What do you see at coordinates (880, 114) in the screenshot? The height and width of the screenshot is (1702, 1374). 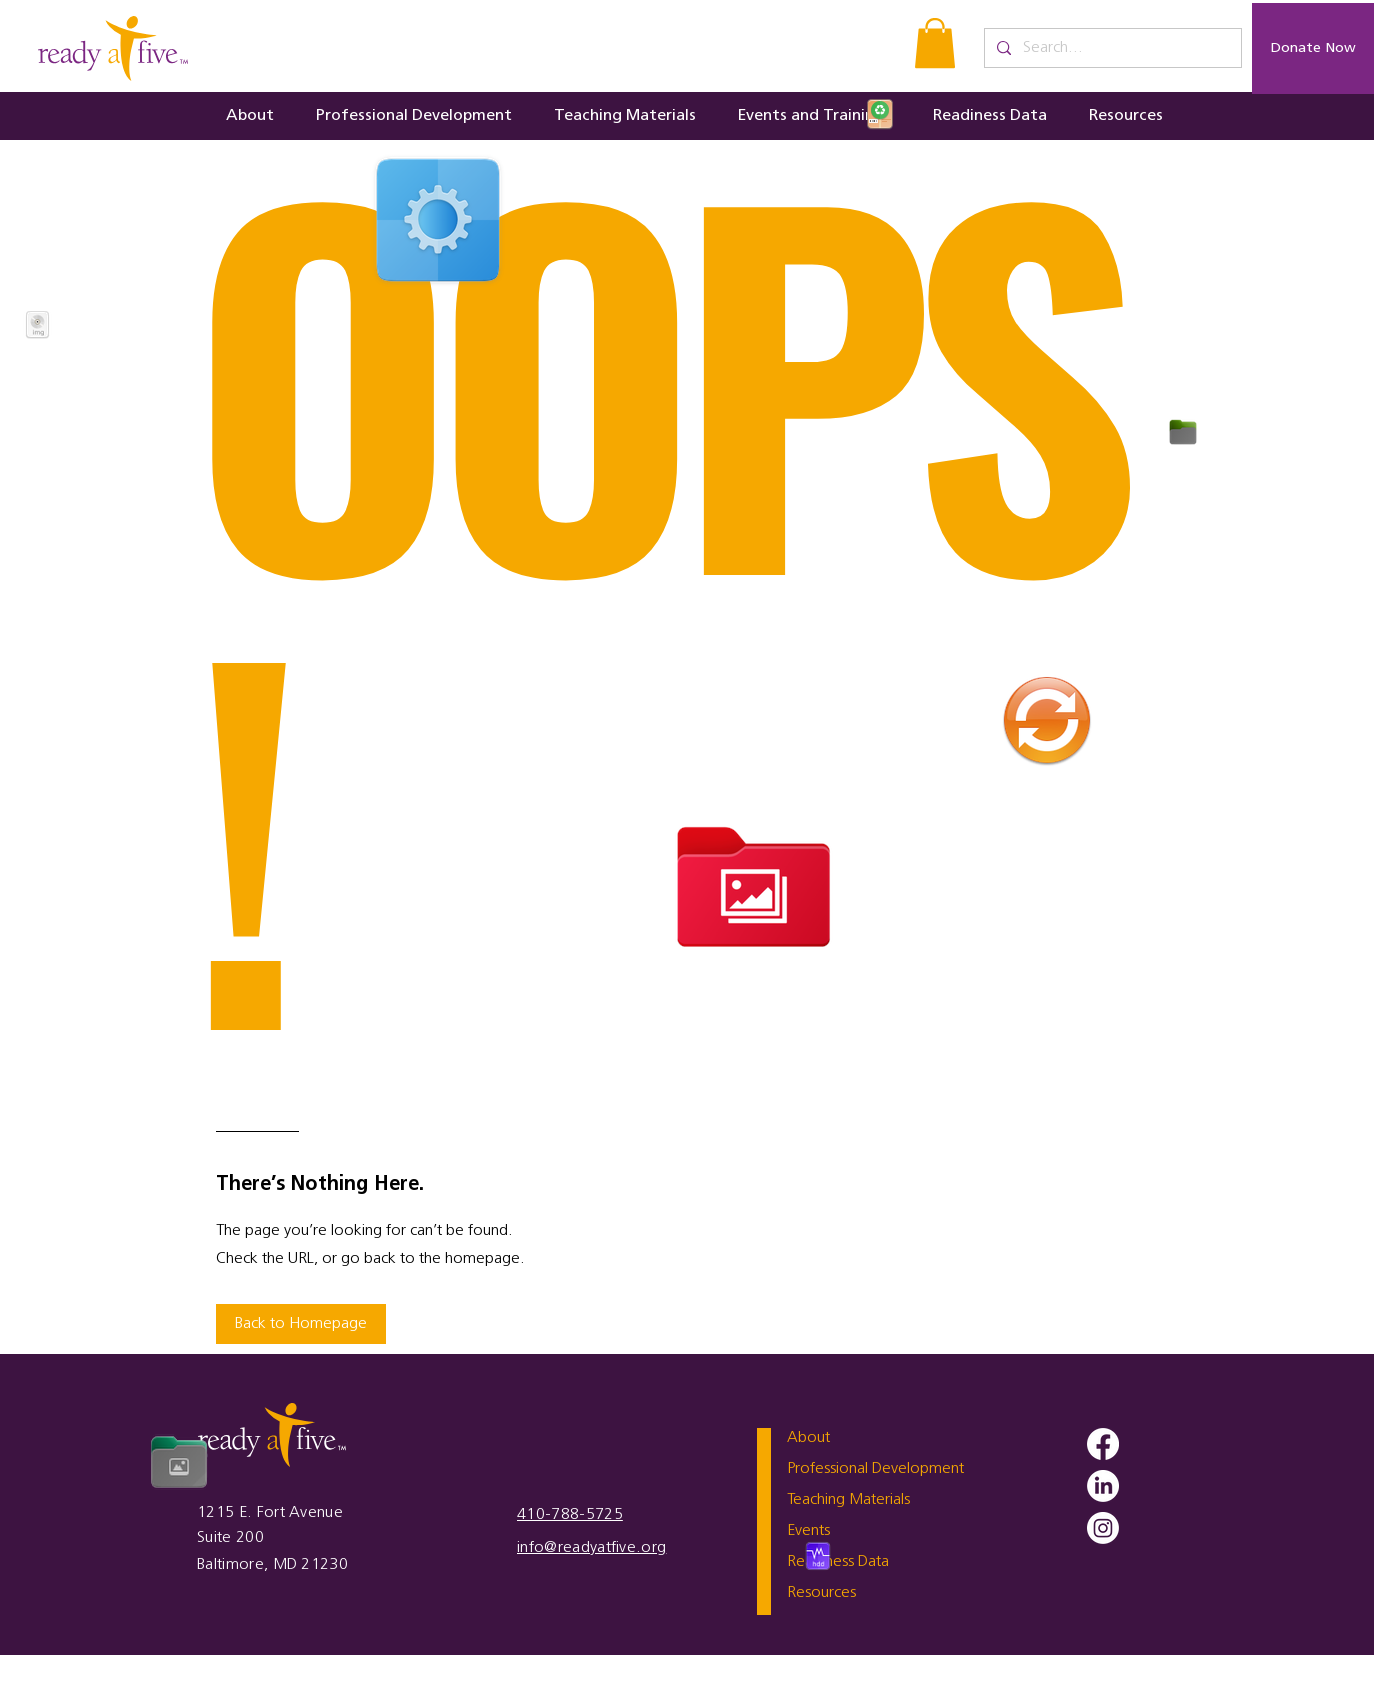 I see `system is cleaning up unused packages` at bounding box center [880, 114].